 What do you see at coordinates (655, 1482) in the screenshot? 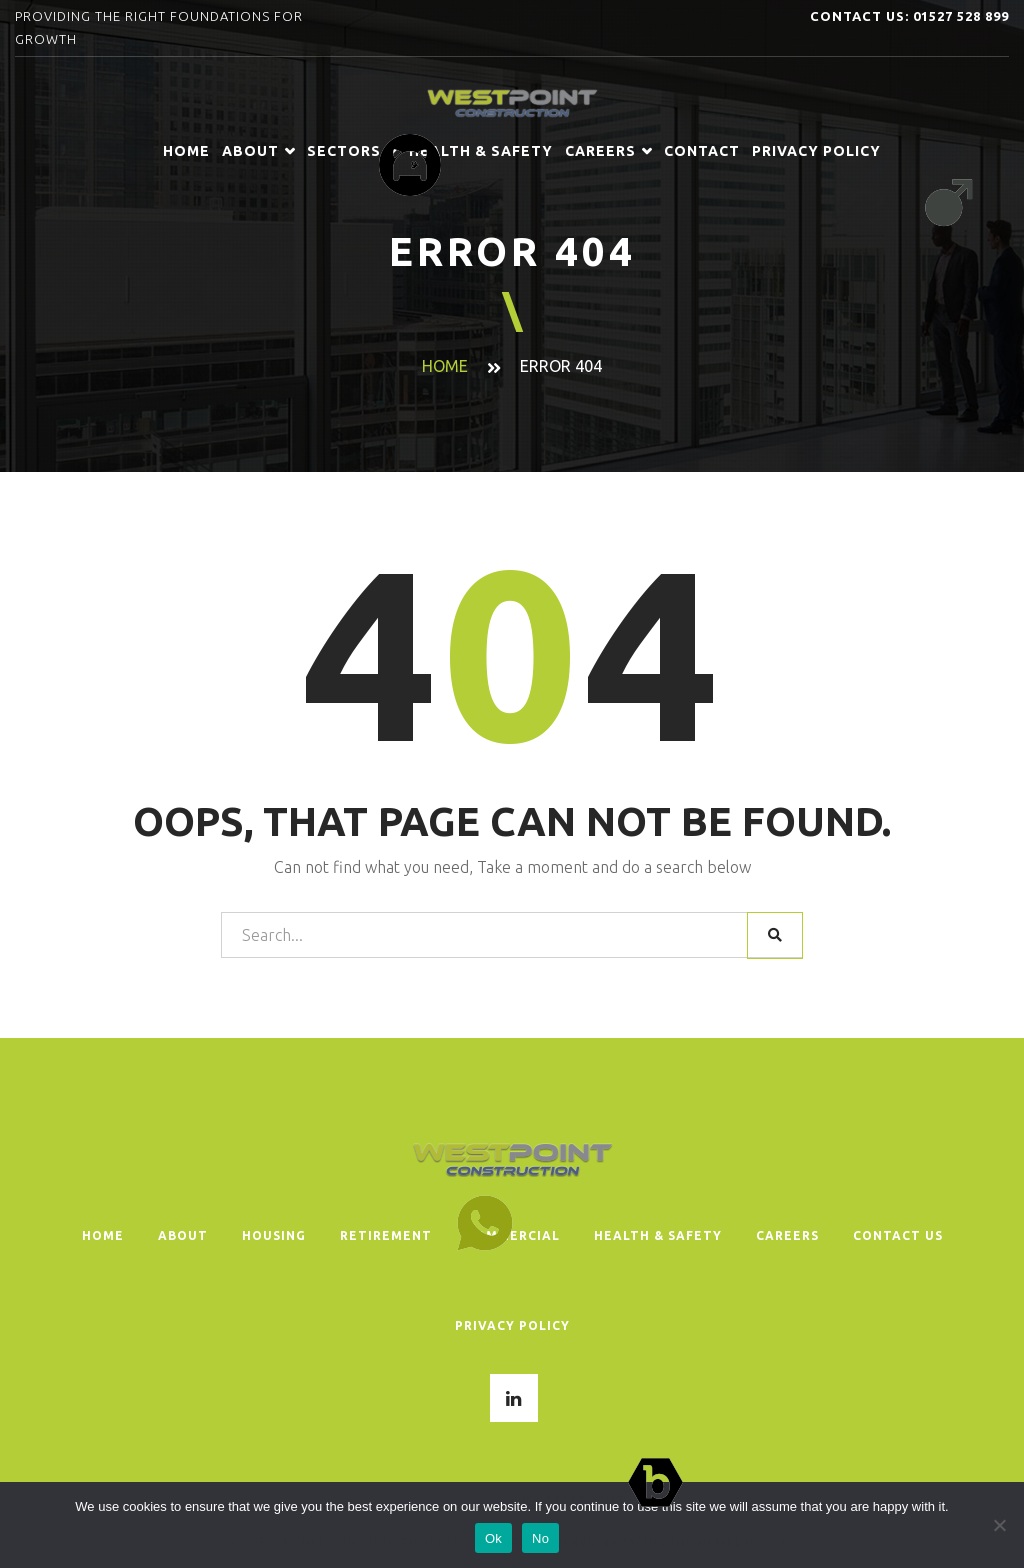
I see `visit bugcrowd security platform` at bounding box center [655, 1482].